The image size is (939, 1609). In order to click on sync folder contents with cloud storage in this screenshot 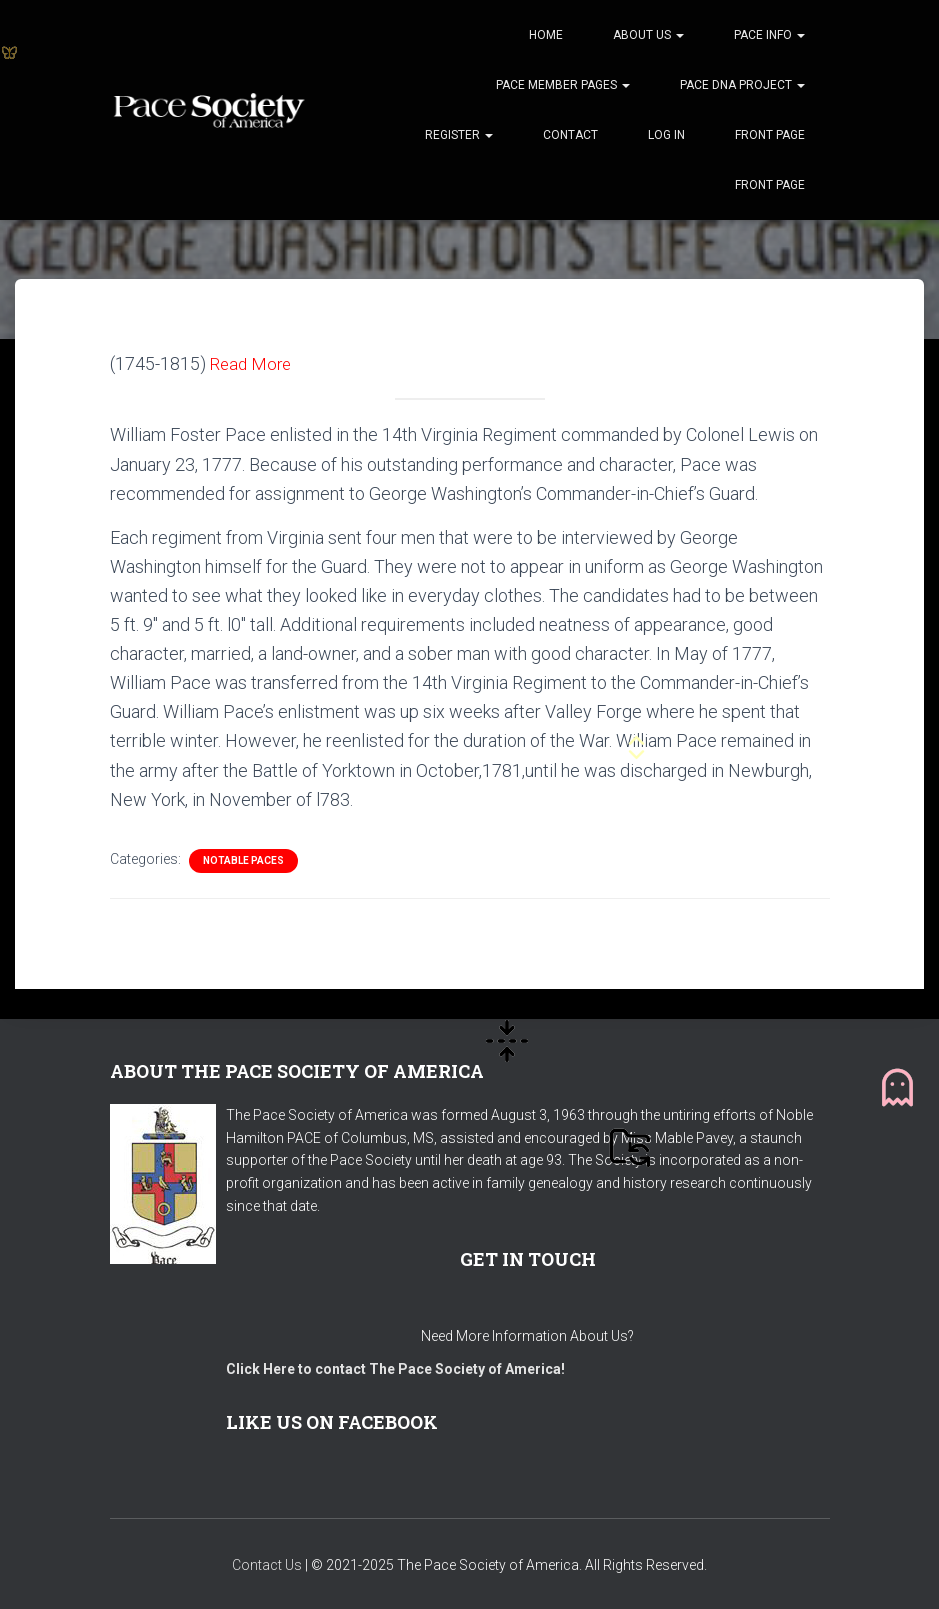, I will do `click(630, 1147)`.